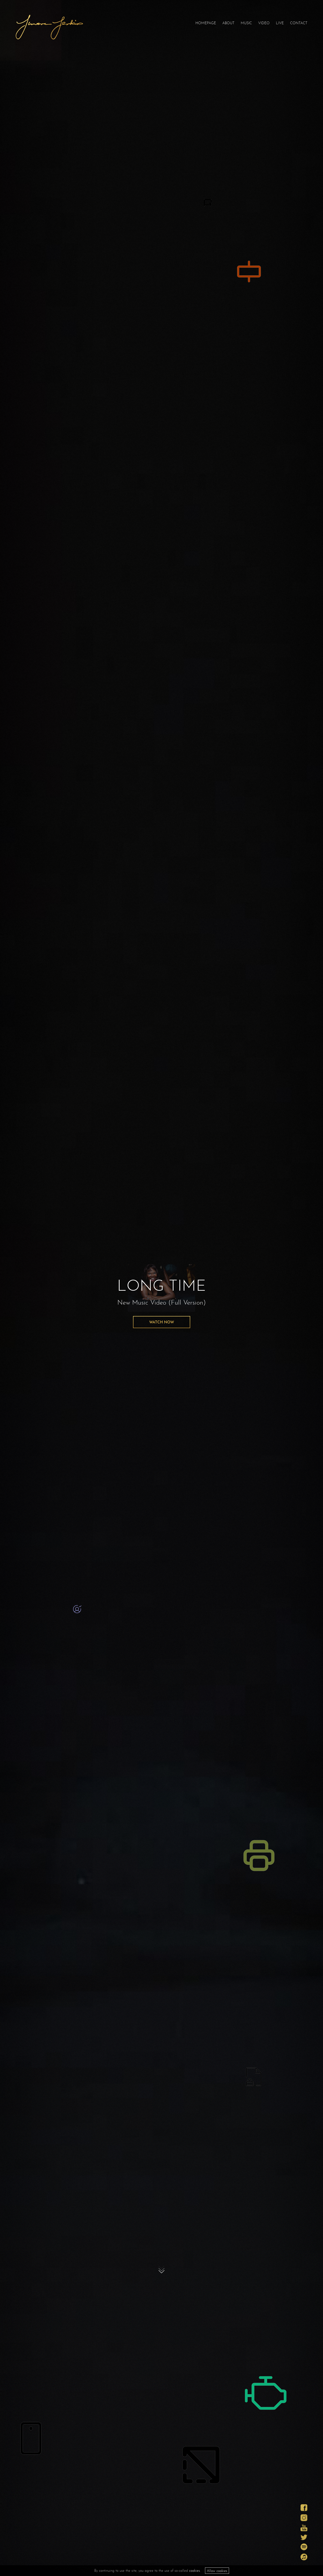 This screenshot has height=2576, width=323. What do you see at coordinates (265, 2394) in the screenshot?
I see `view engine or vehicle diagnostics` at bounding box center [265, 2394].